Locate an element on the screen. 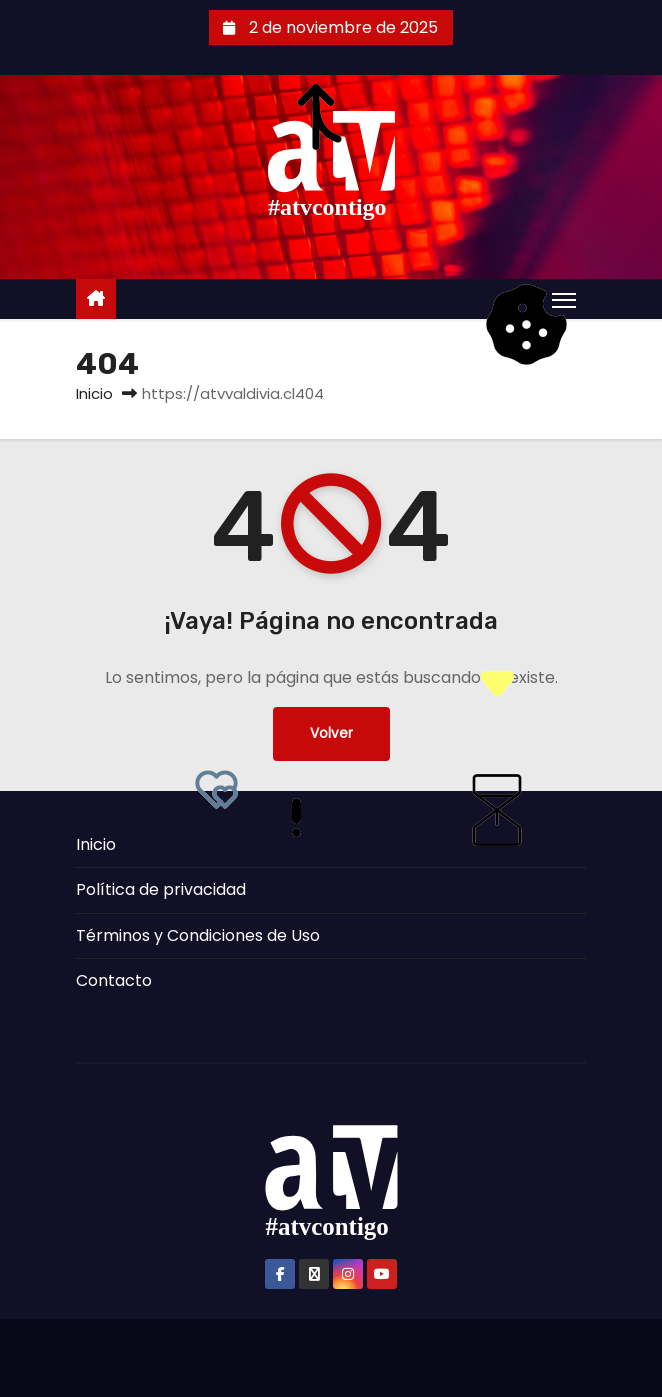 This screenshot has height=1397, width=662. expand dropdown menu is located at coordinates (497, 682).